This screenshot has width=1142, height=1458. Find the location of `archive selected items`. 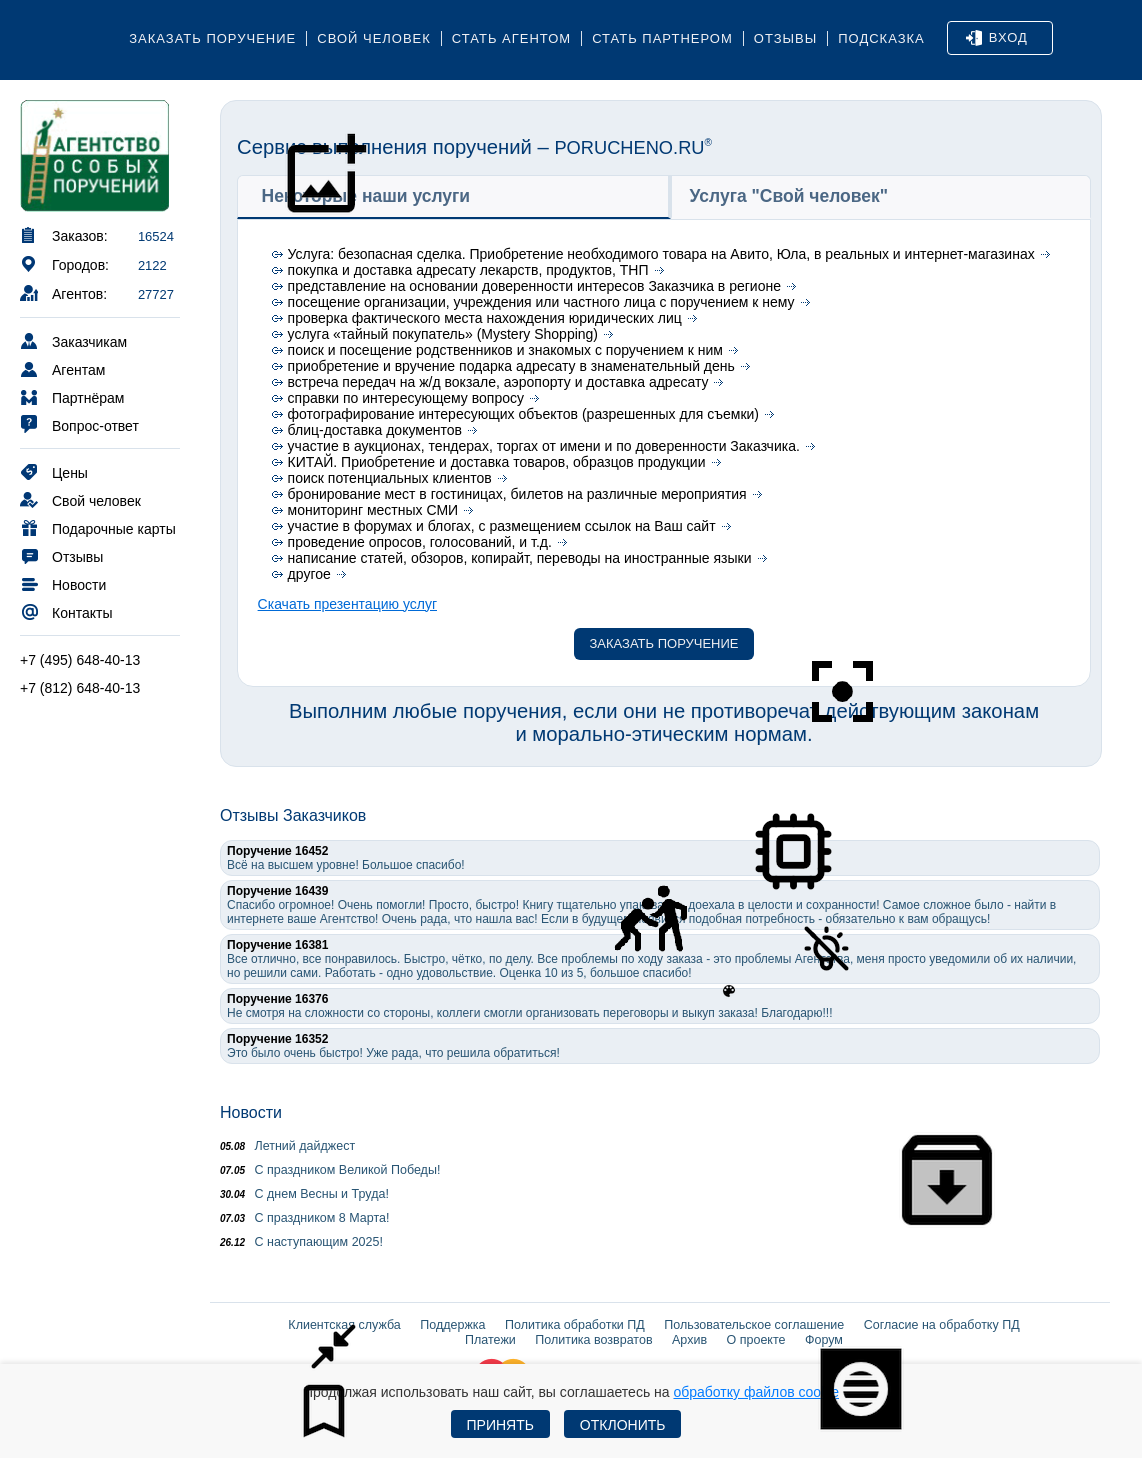

archive selected items is located at coordinates (947, 1180).